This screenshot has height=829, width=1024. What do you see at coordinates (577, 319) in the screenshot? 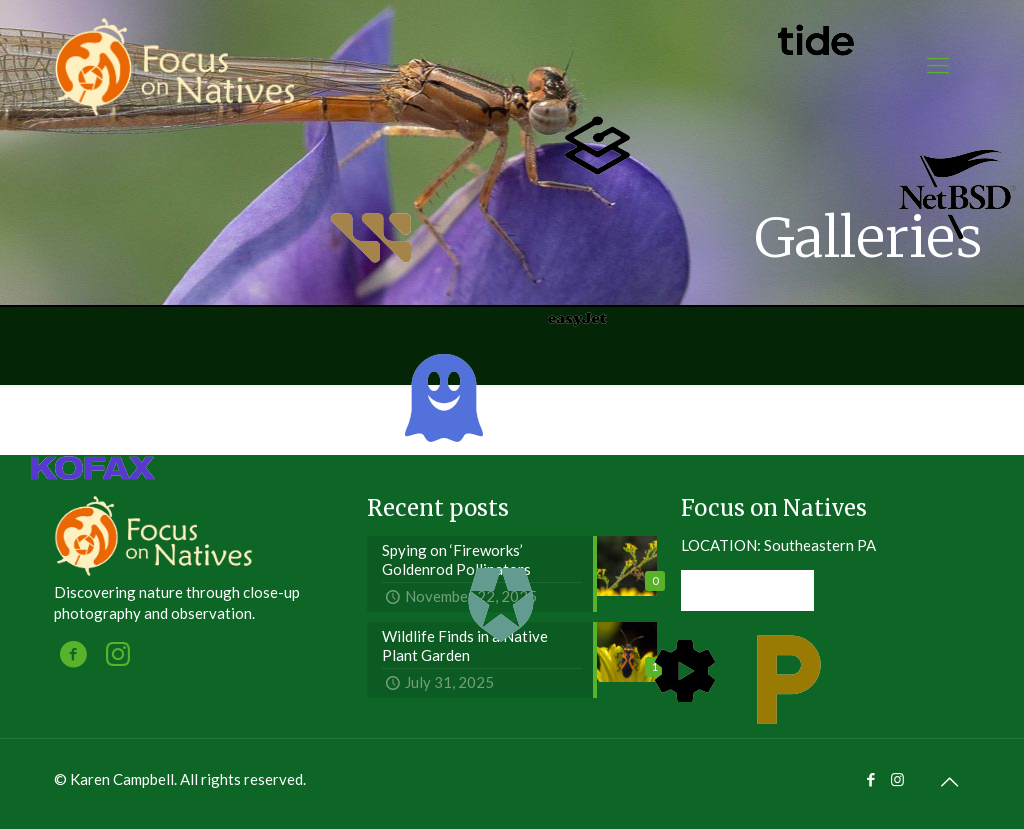
I see `easyJet airline app or website` at bounding box center [577, 319].